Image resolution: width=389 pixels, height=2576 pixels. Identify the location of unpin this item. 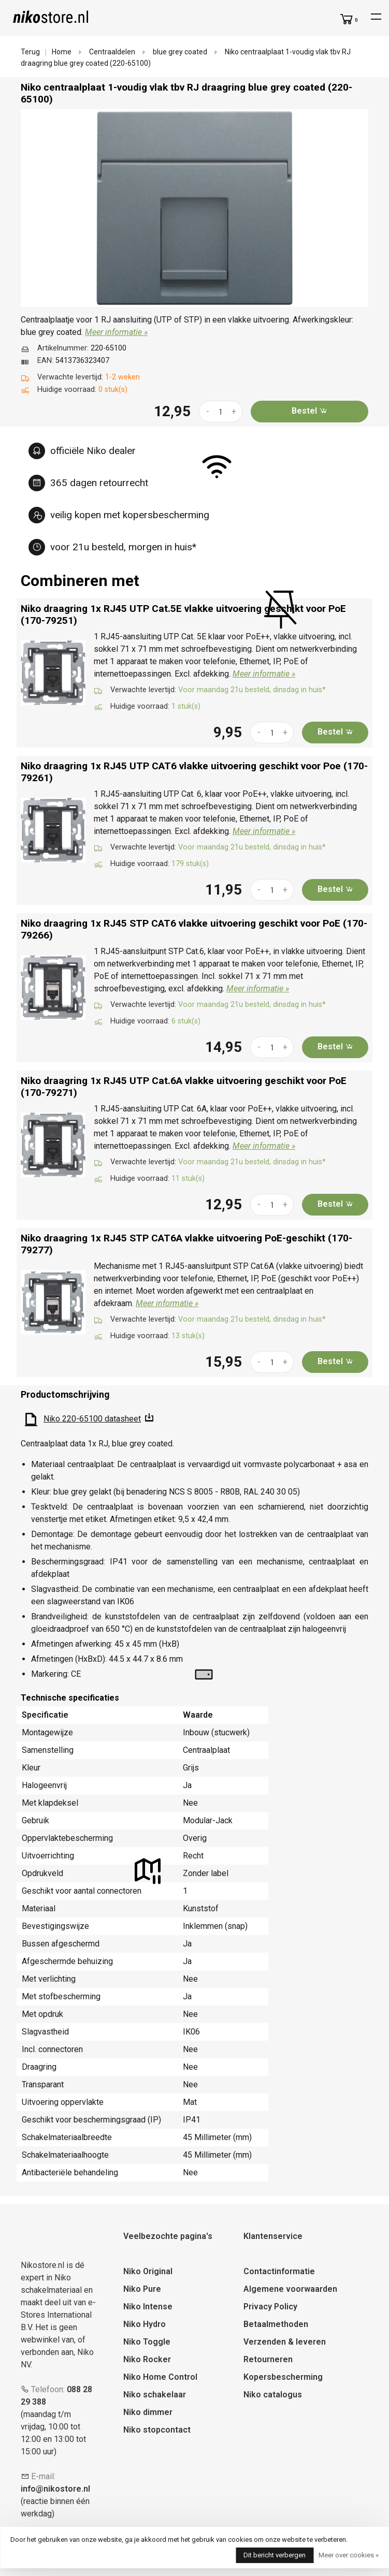
(281, 607).